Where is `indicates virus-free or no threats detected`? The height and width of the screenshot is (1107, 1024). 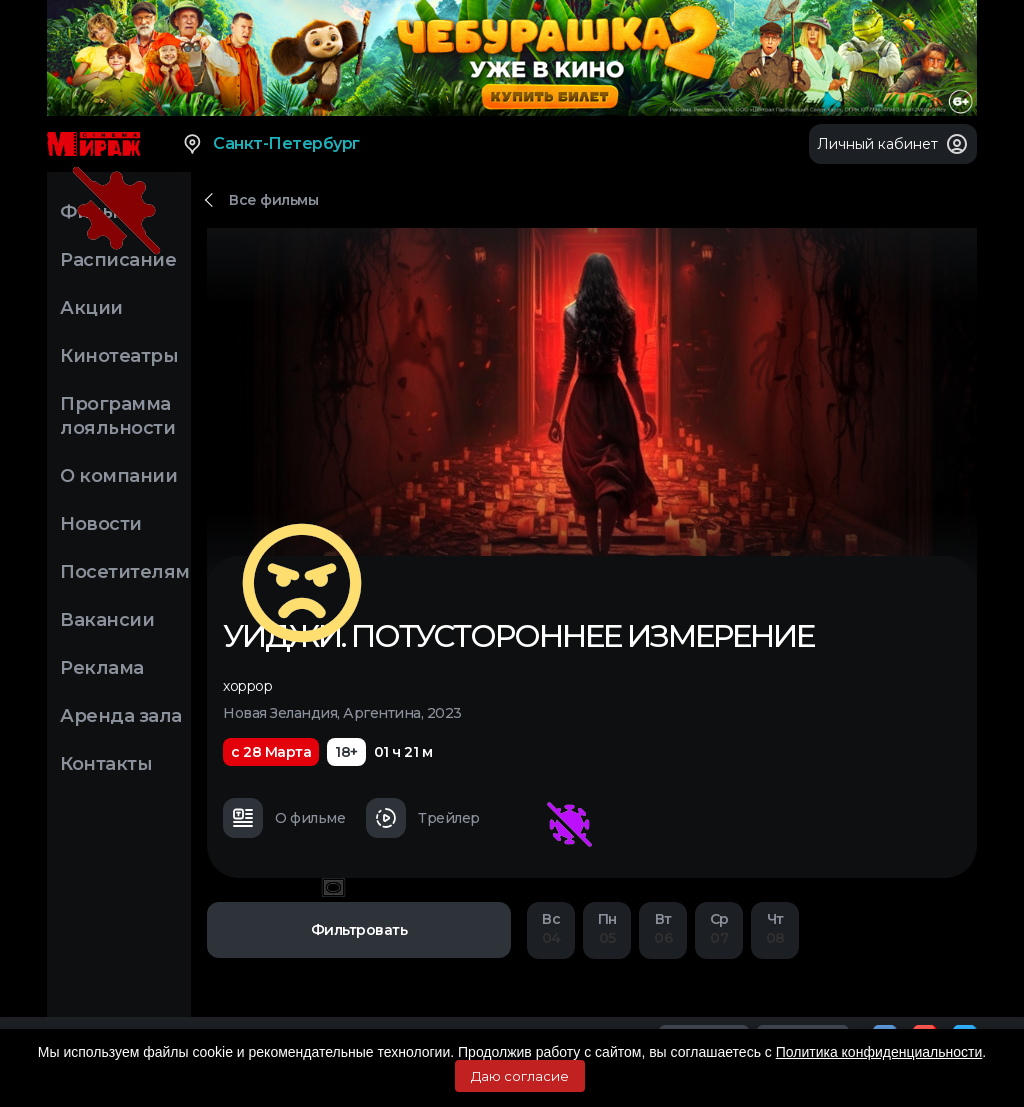 indicates virus-free or no threats detected is located at coordinates (116, 210).